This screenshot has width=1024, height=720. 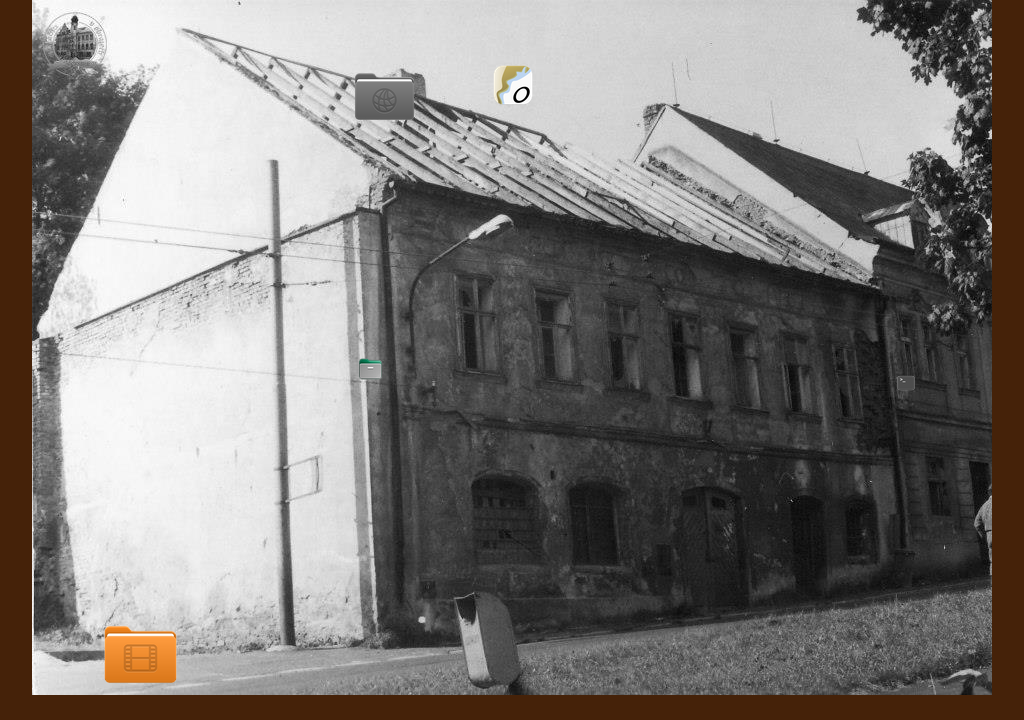 I want to click on folder containing html or web files, so click(x=384, y=96).